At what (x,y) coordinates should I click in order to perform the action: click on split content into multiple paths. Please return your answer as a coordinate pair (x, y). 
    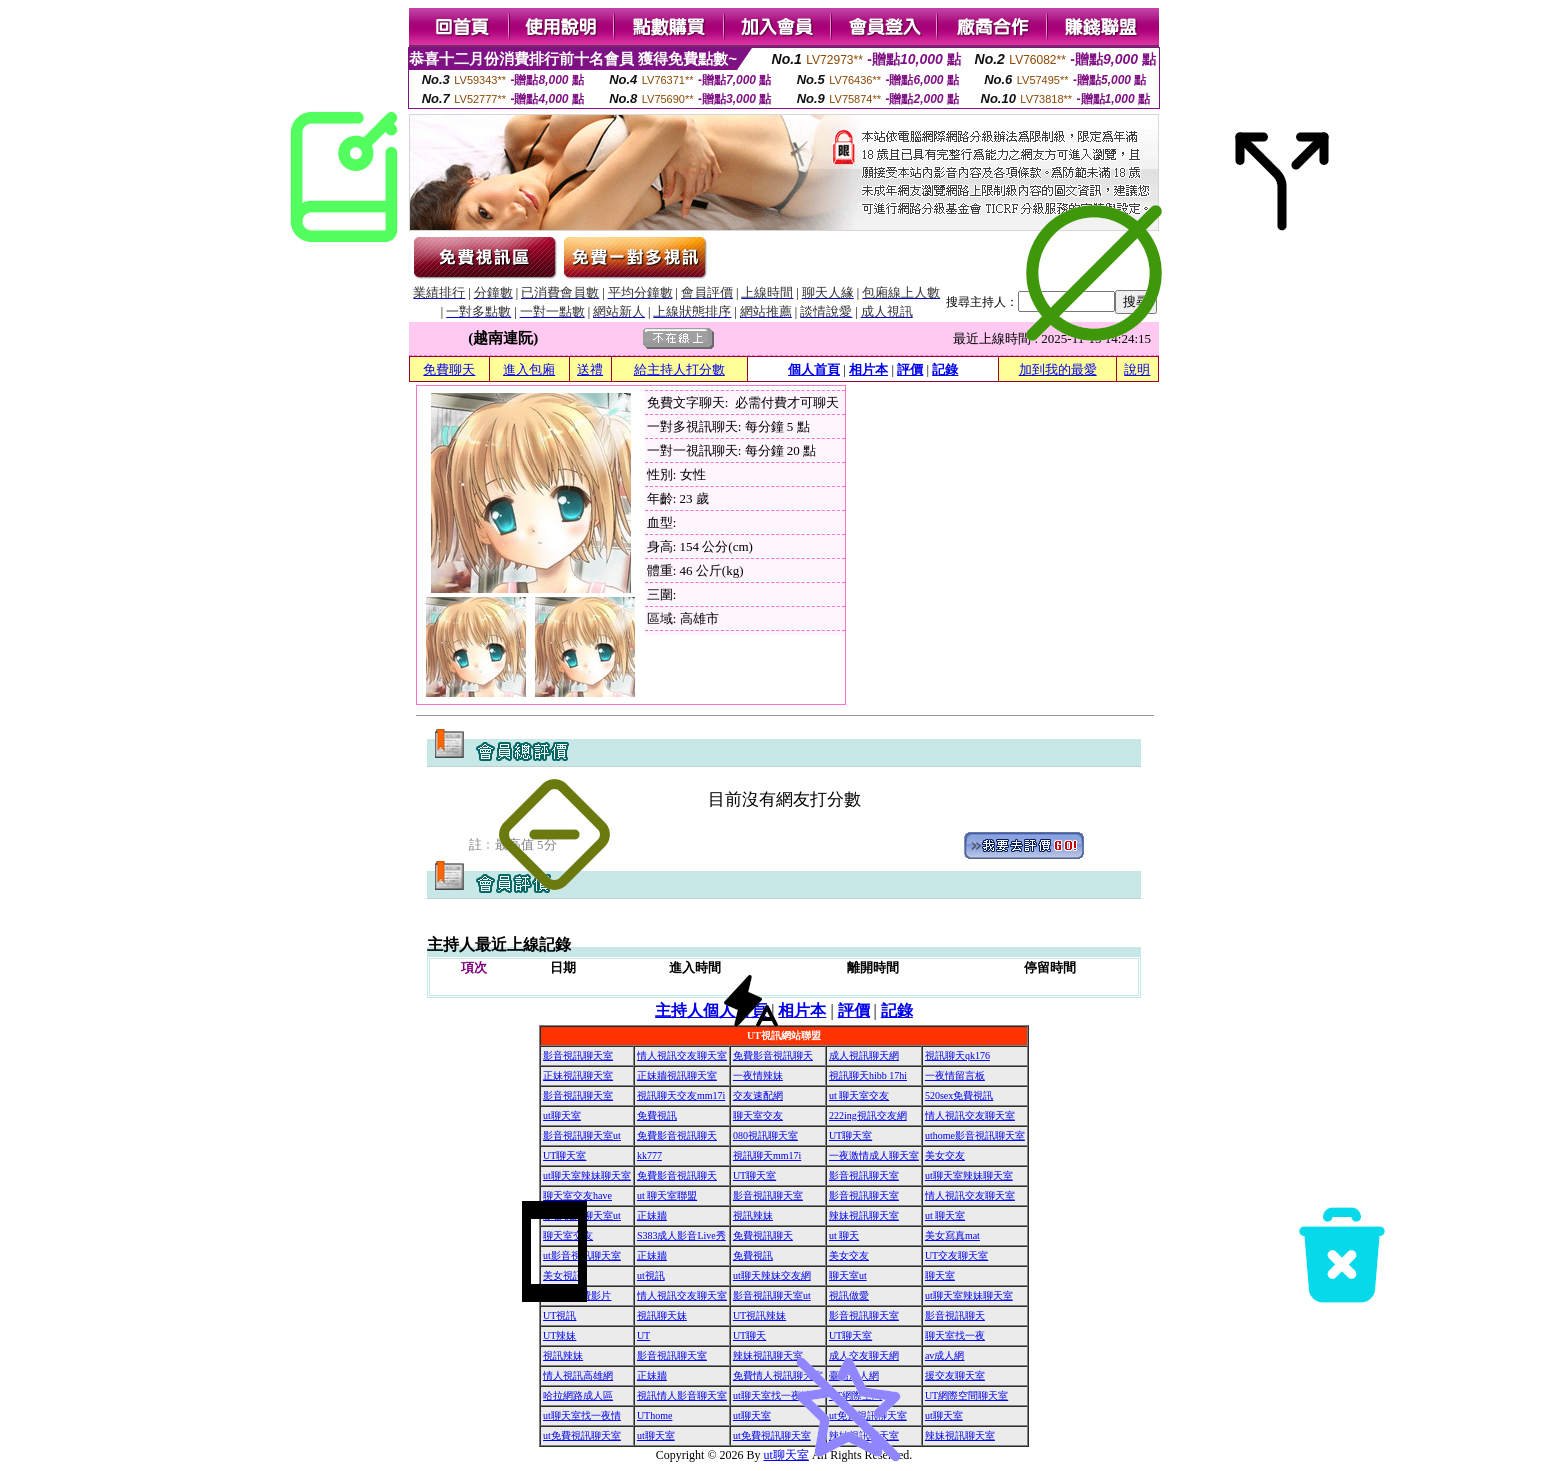
    Looking at the image, I should click on (1282, 179).